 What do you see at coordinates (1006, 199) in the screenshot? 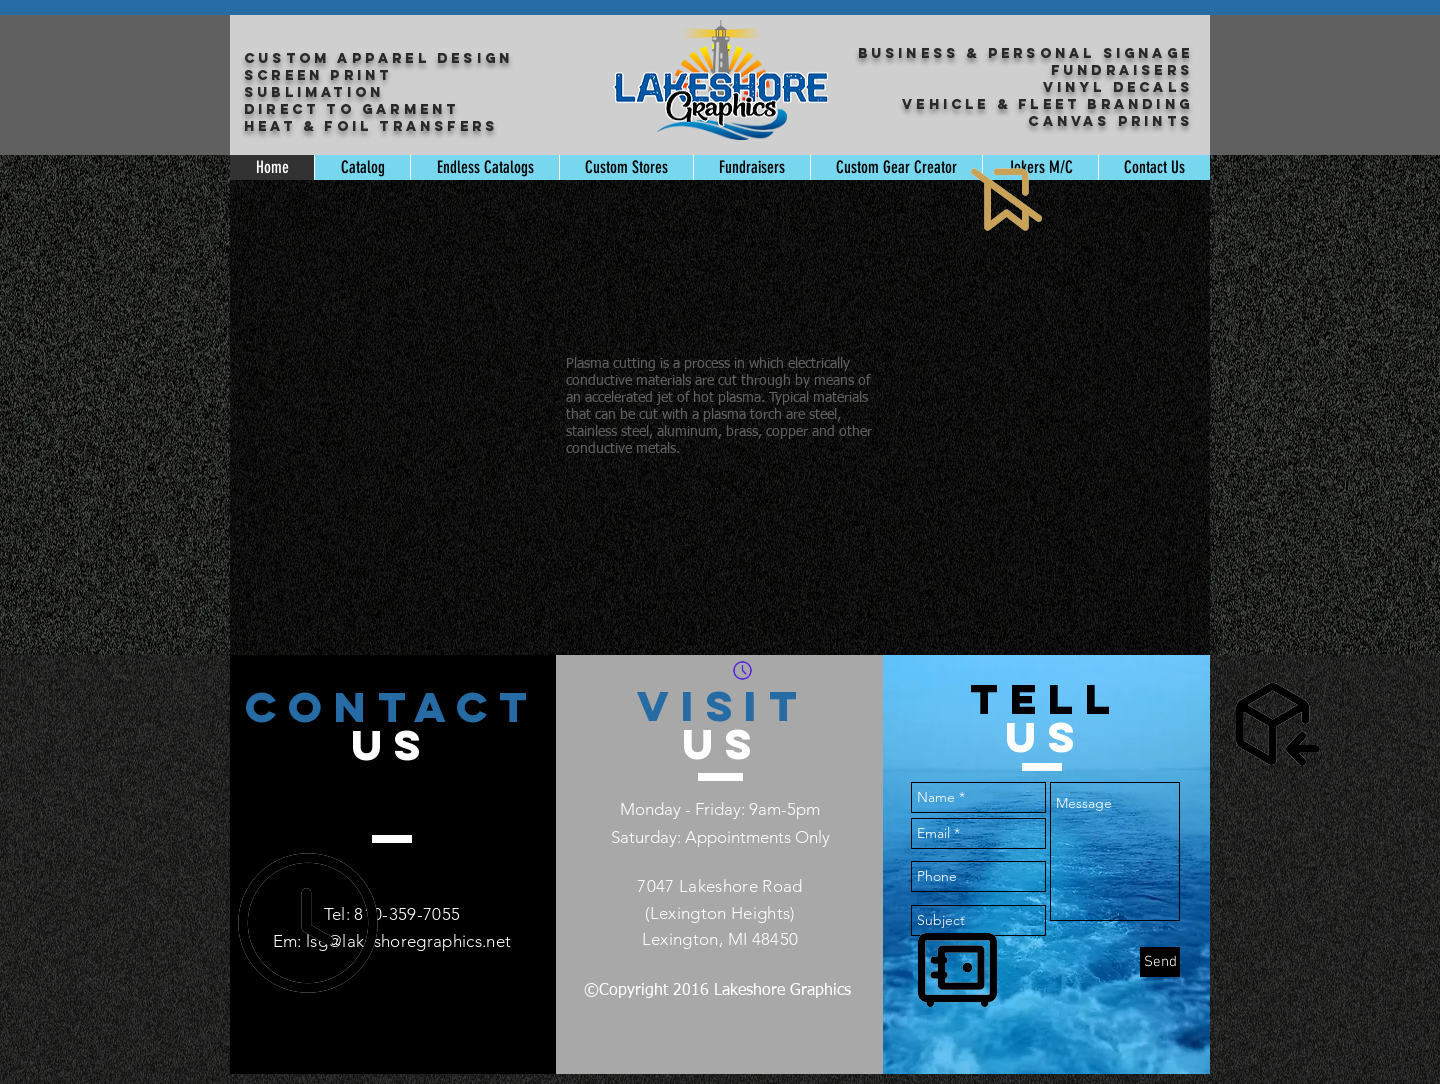
I see `remove bookmark from saved items` at bounding box center [1006, 199].